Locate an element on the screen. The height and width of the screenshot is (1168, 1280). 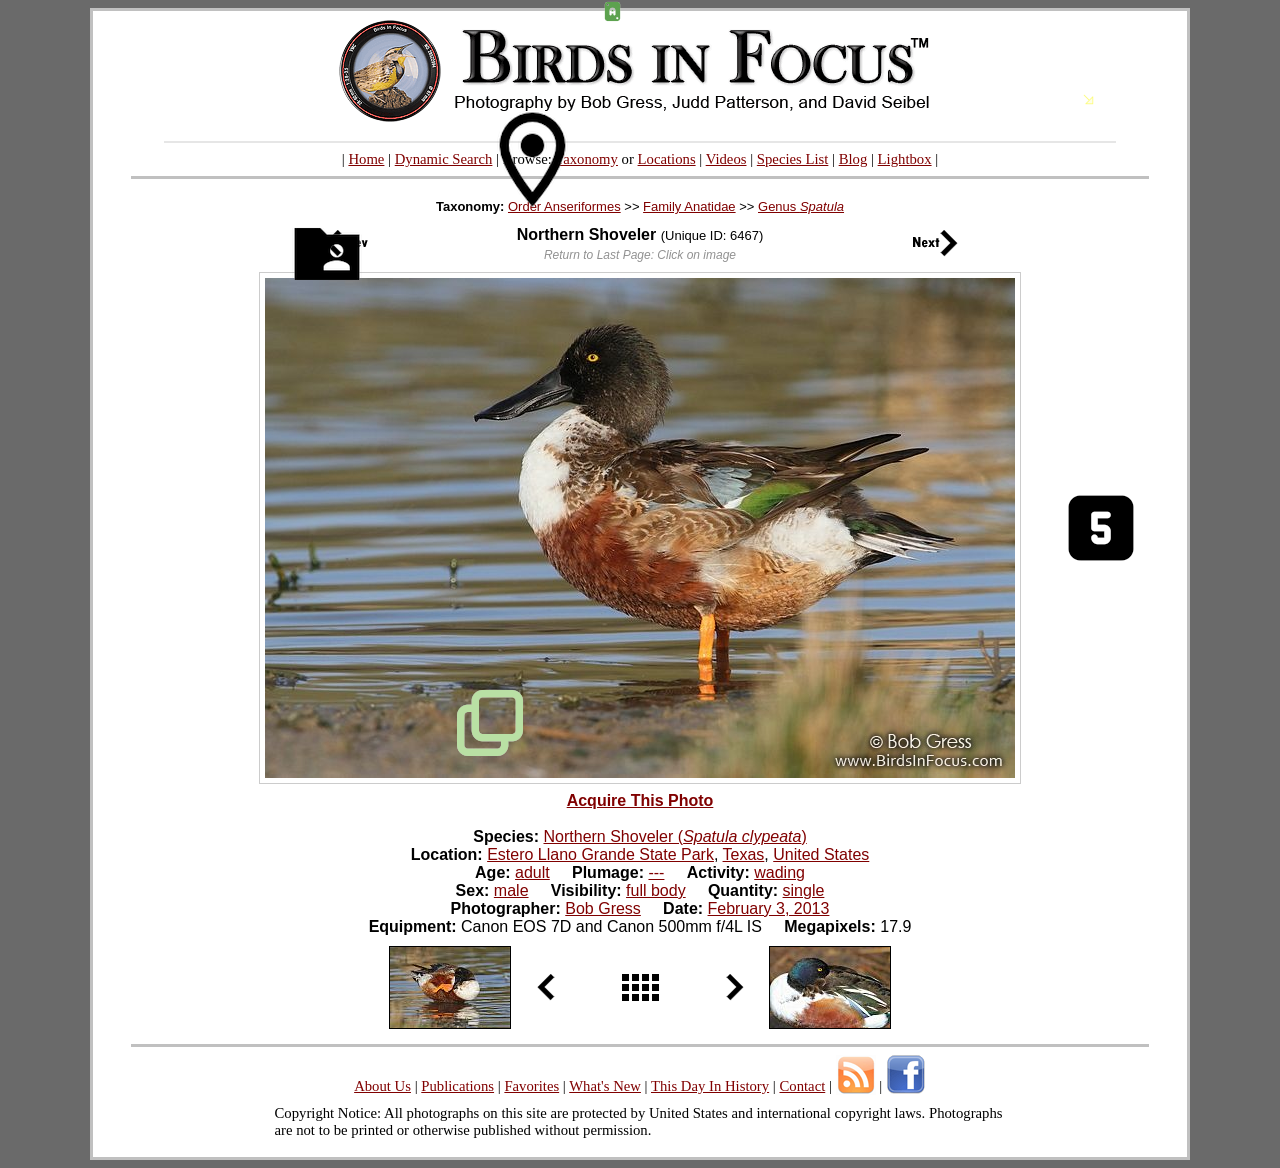
indicates step 5 in a numbered sequence is located at coordinates (1101, 528).